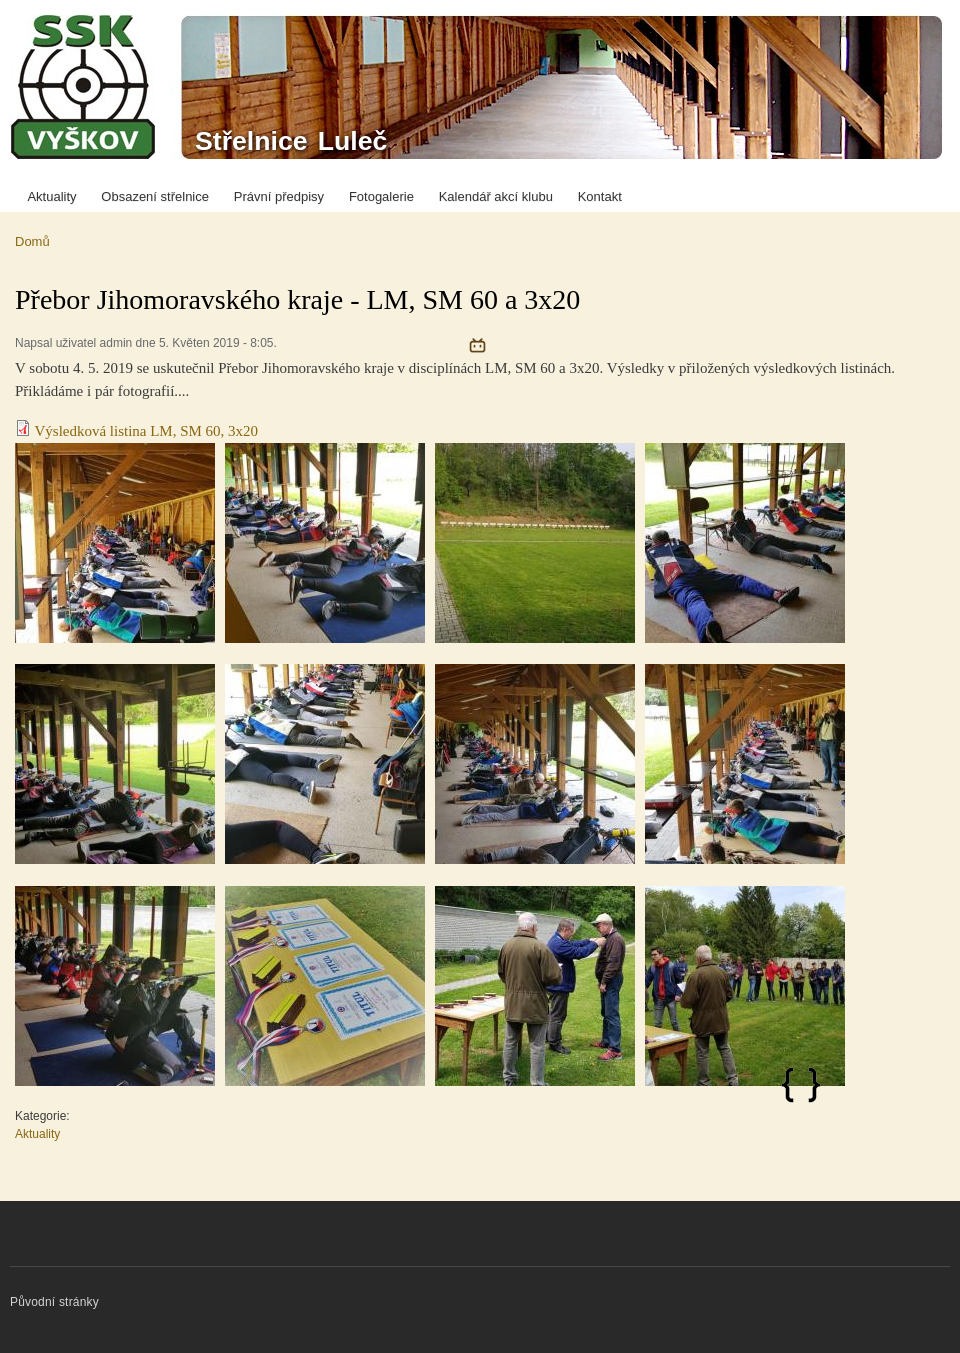  I want to click on access code editor or development tools, so click(801, 1085).